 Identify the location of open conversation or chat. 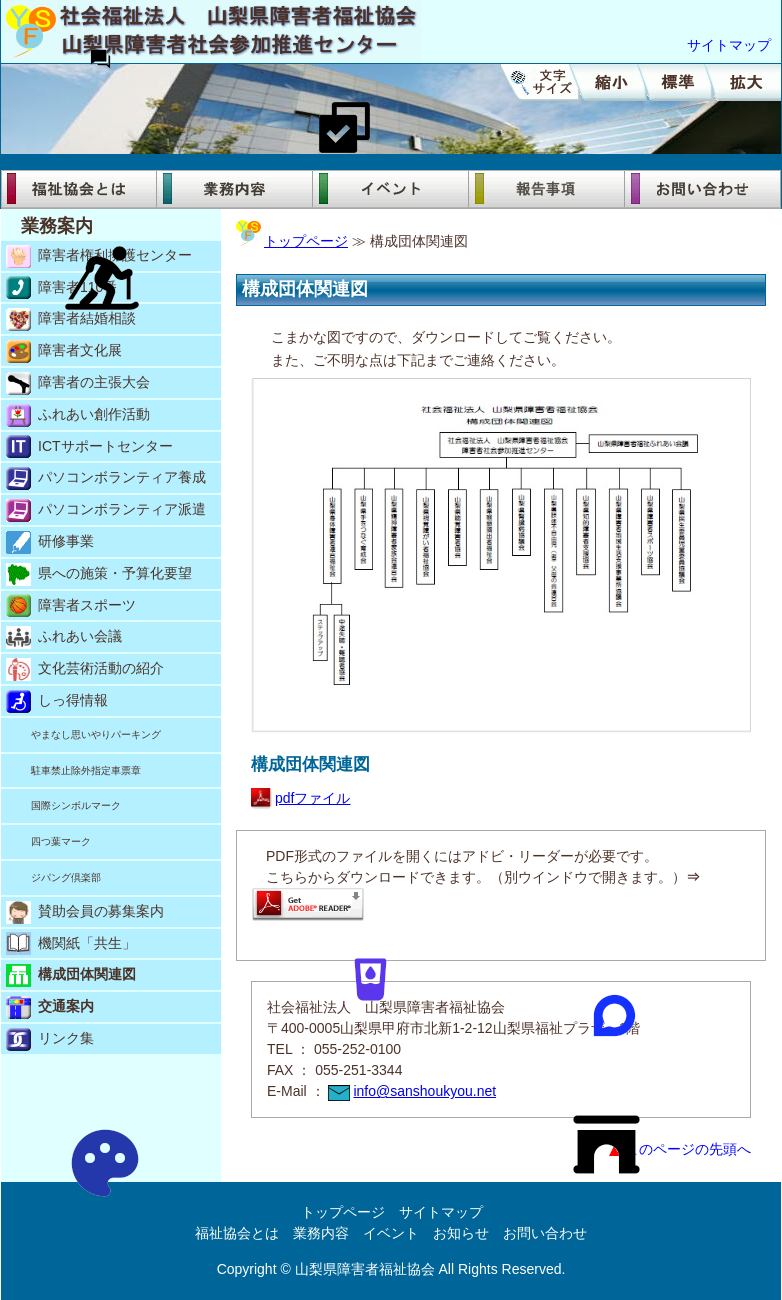
(101, 58).